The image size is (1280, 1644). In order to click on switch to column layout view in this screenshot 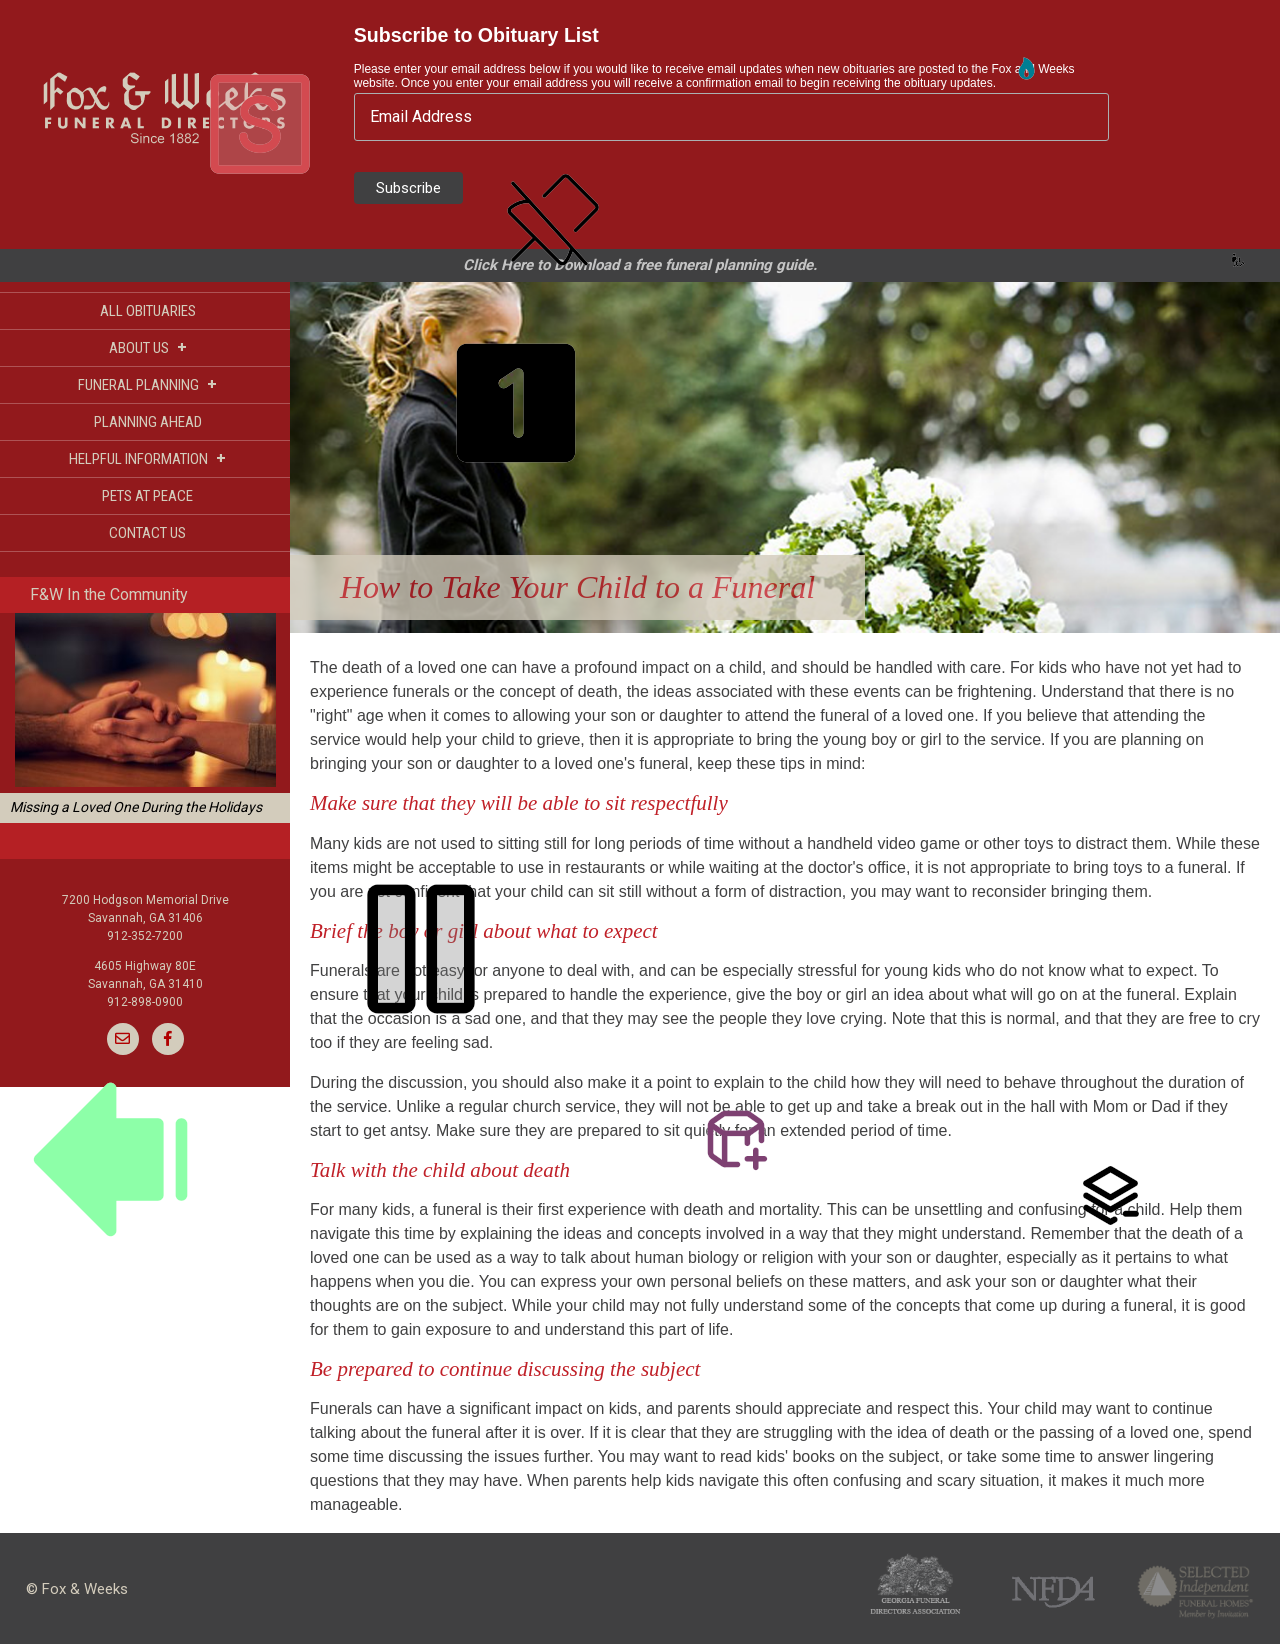, I will do `click(421, 949)`.